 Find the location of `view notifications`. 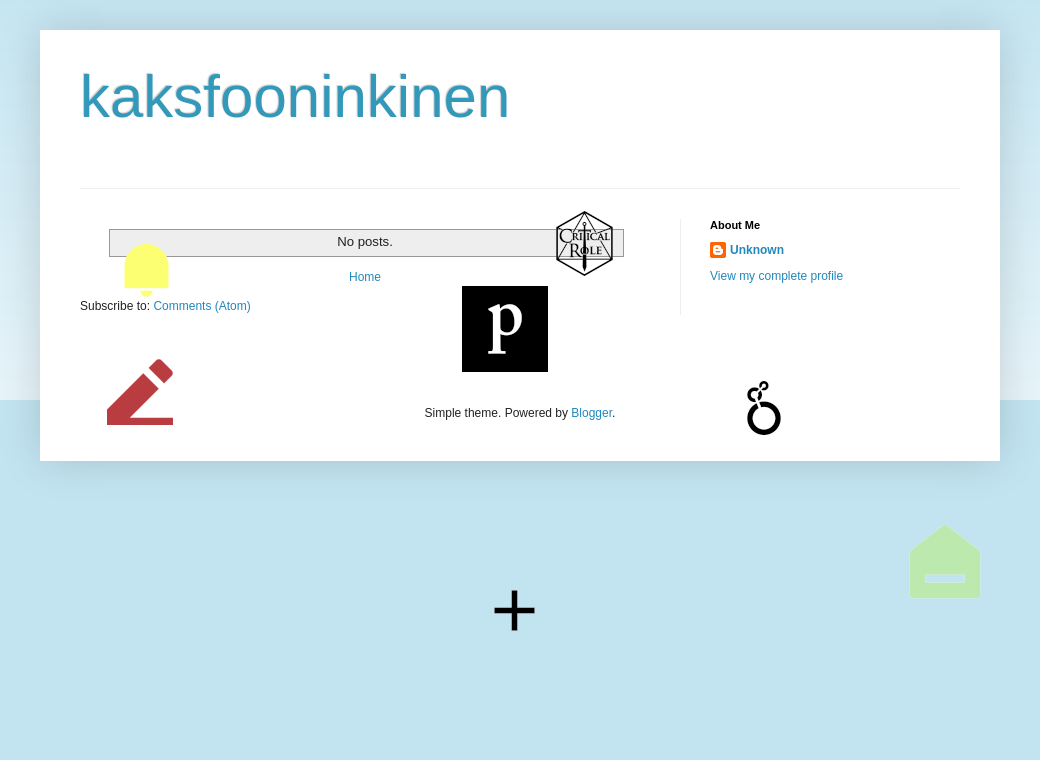

view notifications is located at coordinates (146, 268).